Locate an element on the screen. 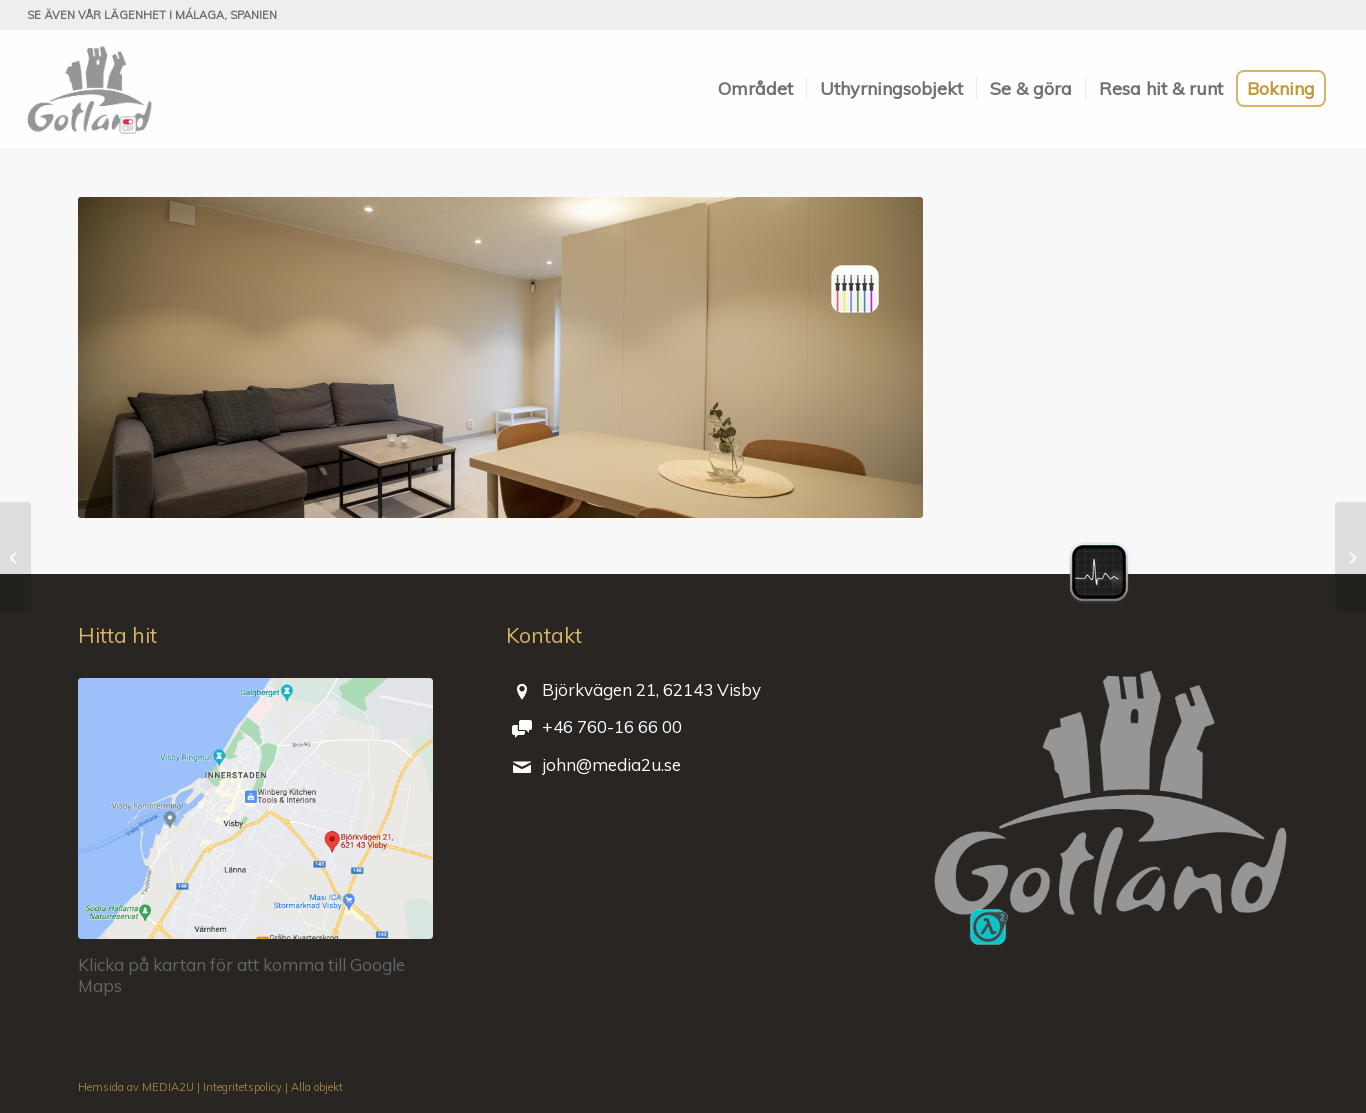 The image size is (1366, 1113). launch Half-Life 2: Lost Coast is located at coordinates (988, 927).